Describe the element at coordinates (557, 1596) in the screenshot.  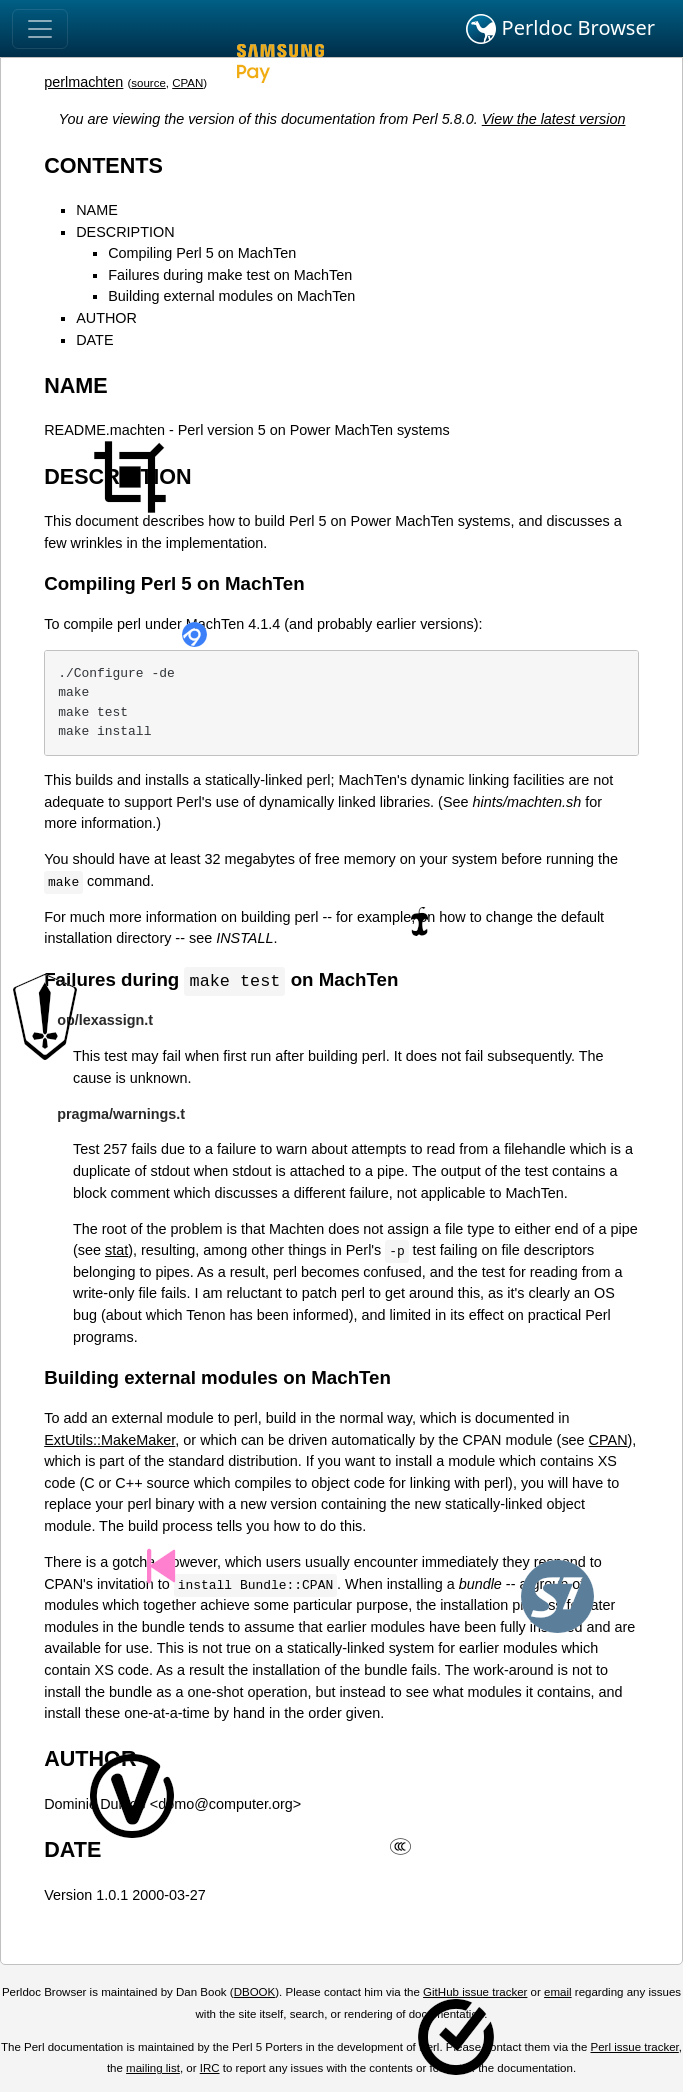
I see `s7 airlines logo` at that location.